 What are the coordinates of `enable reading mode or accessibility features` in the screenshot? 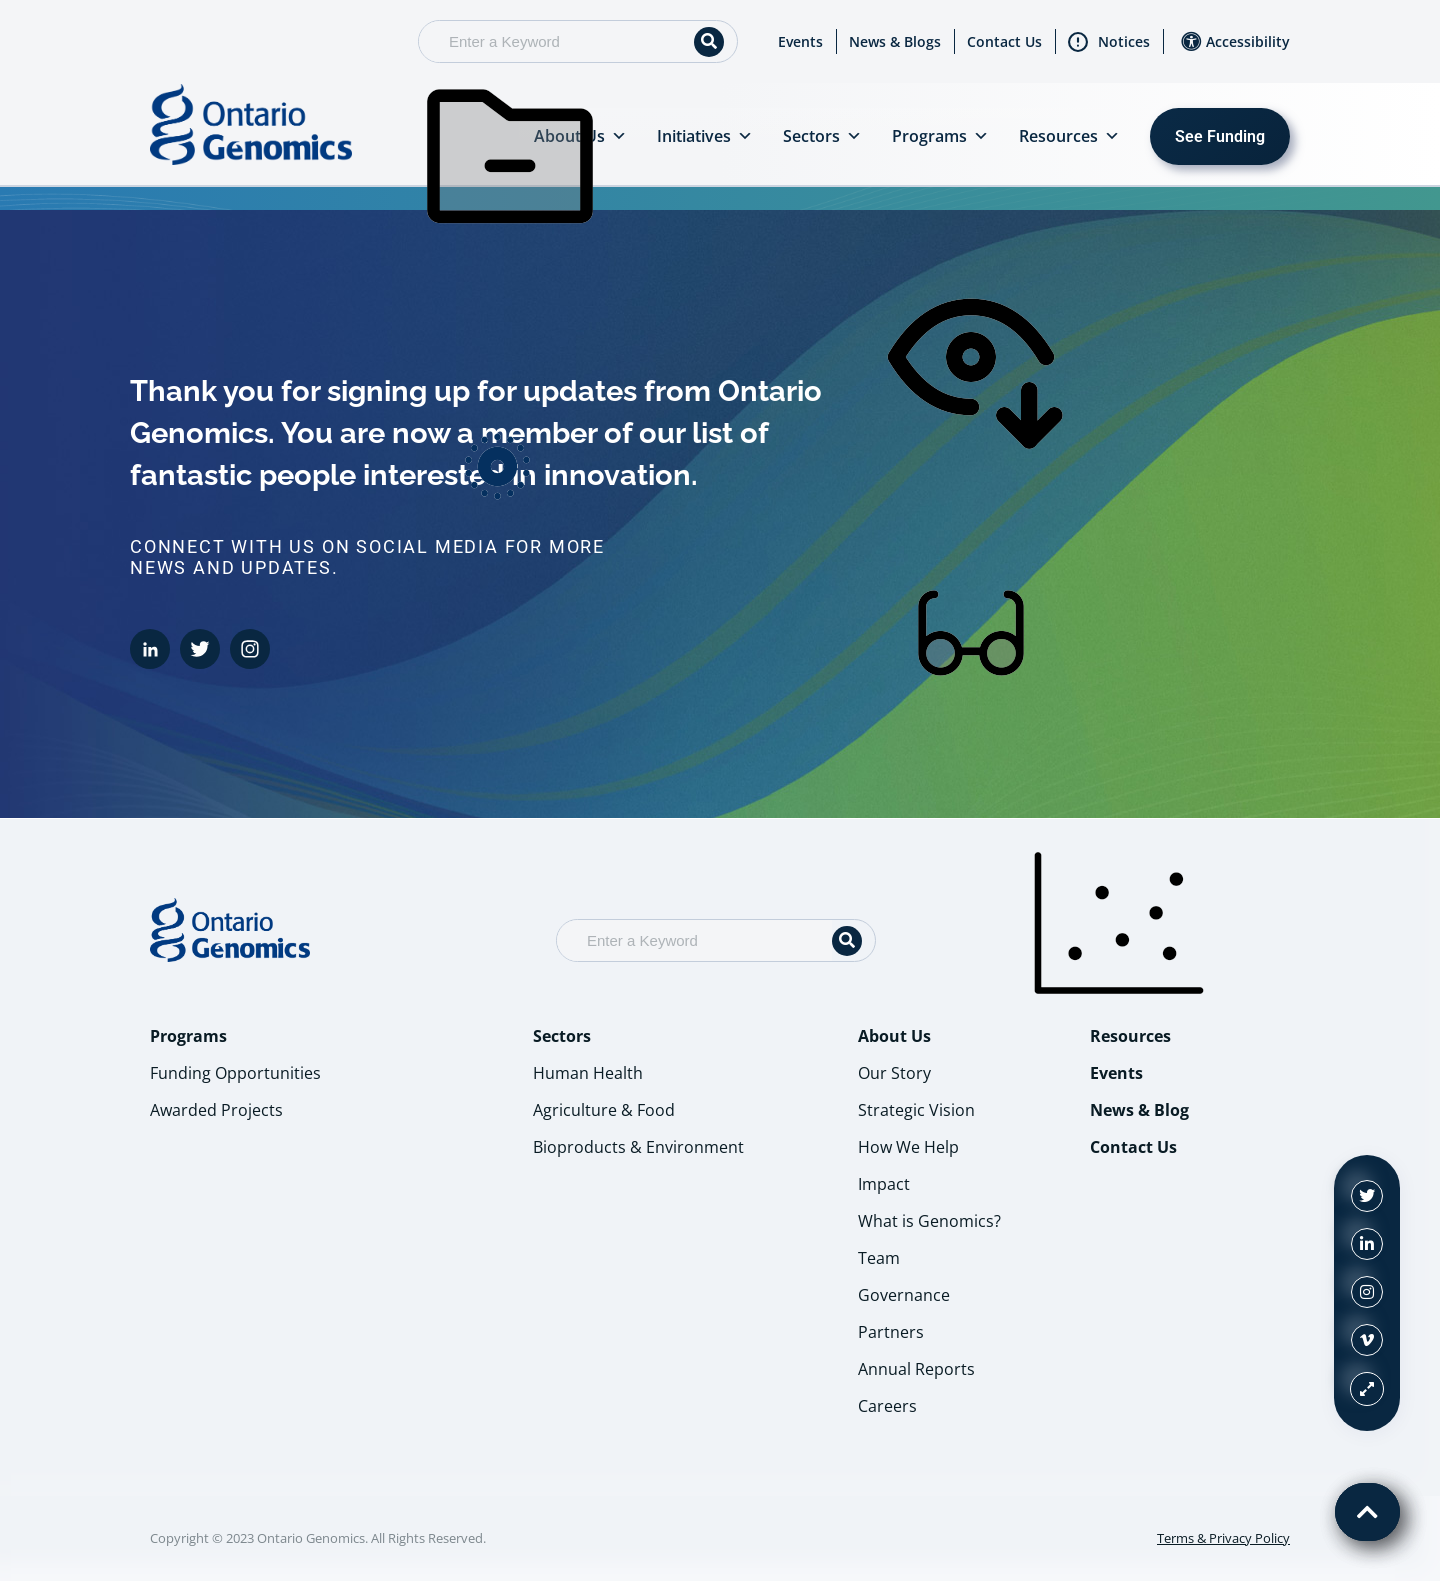 It's located at (971, 635).